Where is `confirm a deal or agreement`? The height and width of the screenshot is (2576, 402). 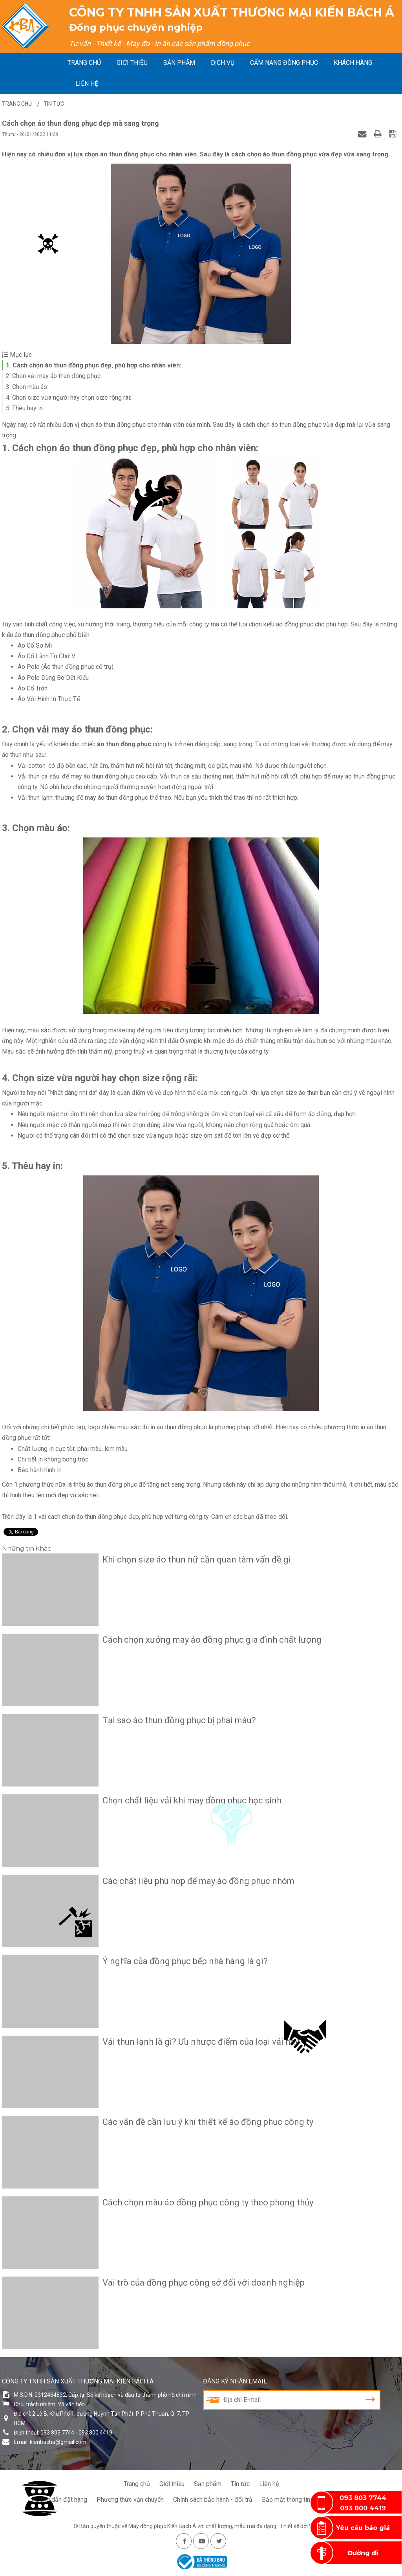
confirm a deal or agreement is located at coordinates (305, 2037).